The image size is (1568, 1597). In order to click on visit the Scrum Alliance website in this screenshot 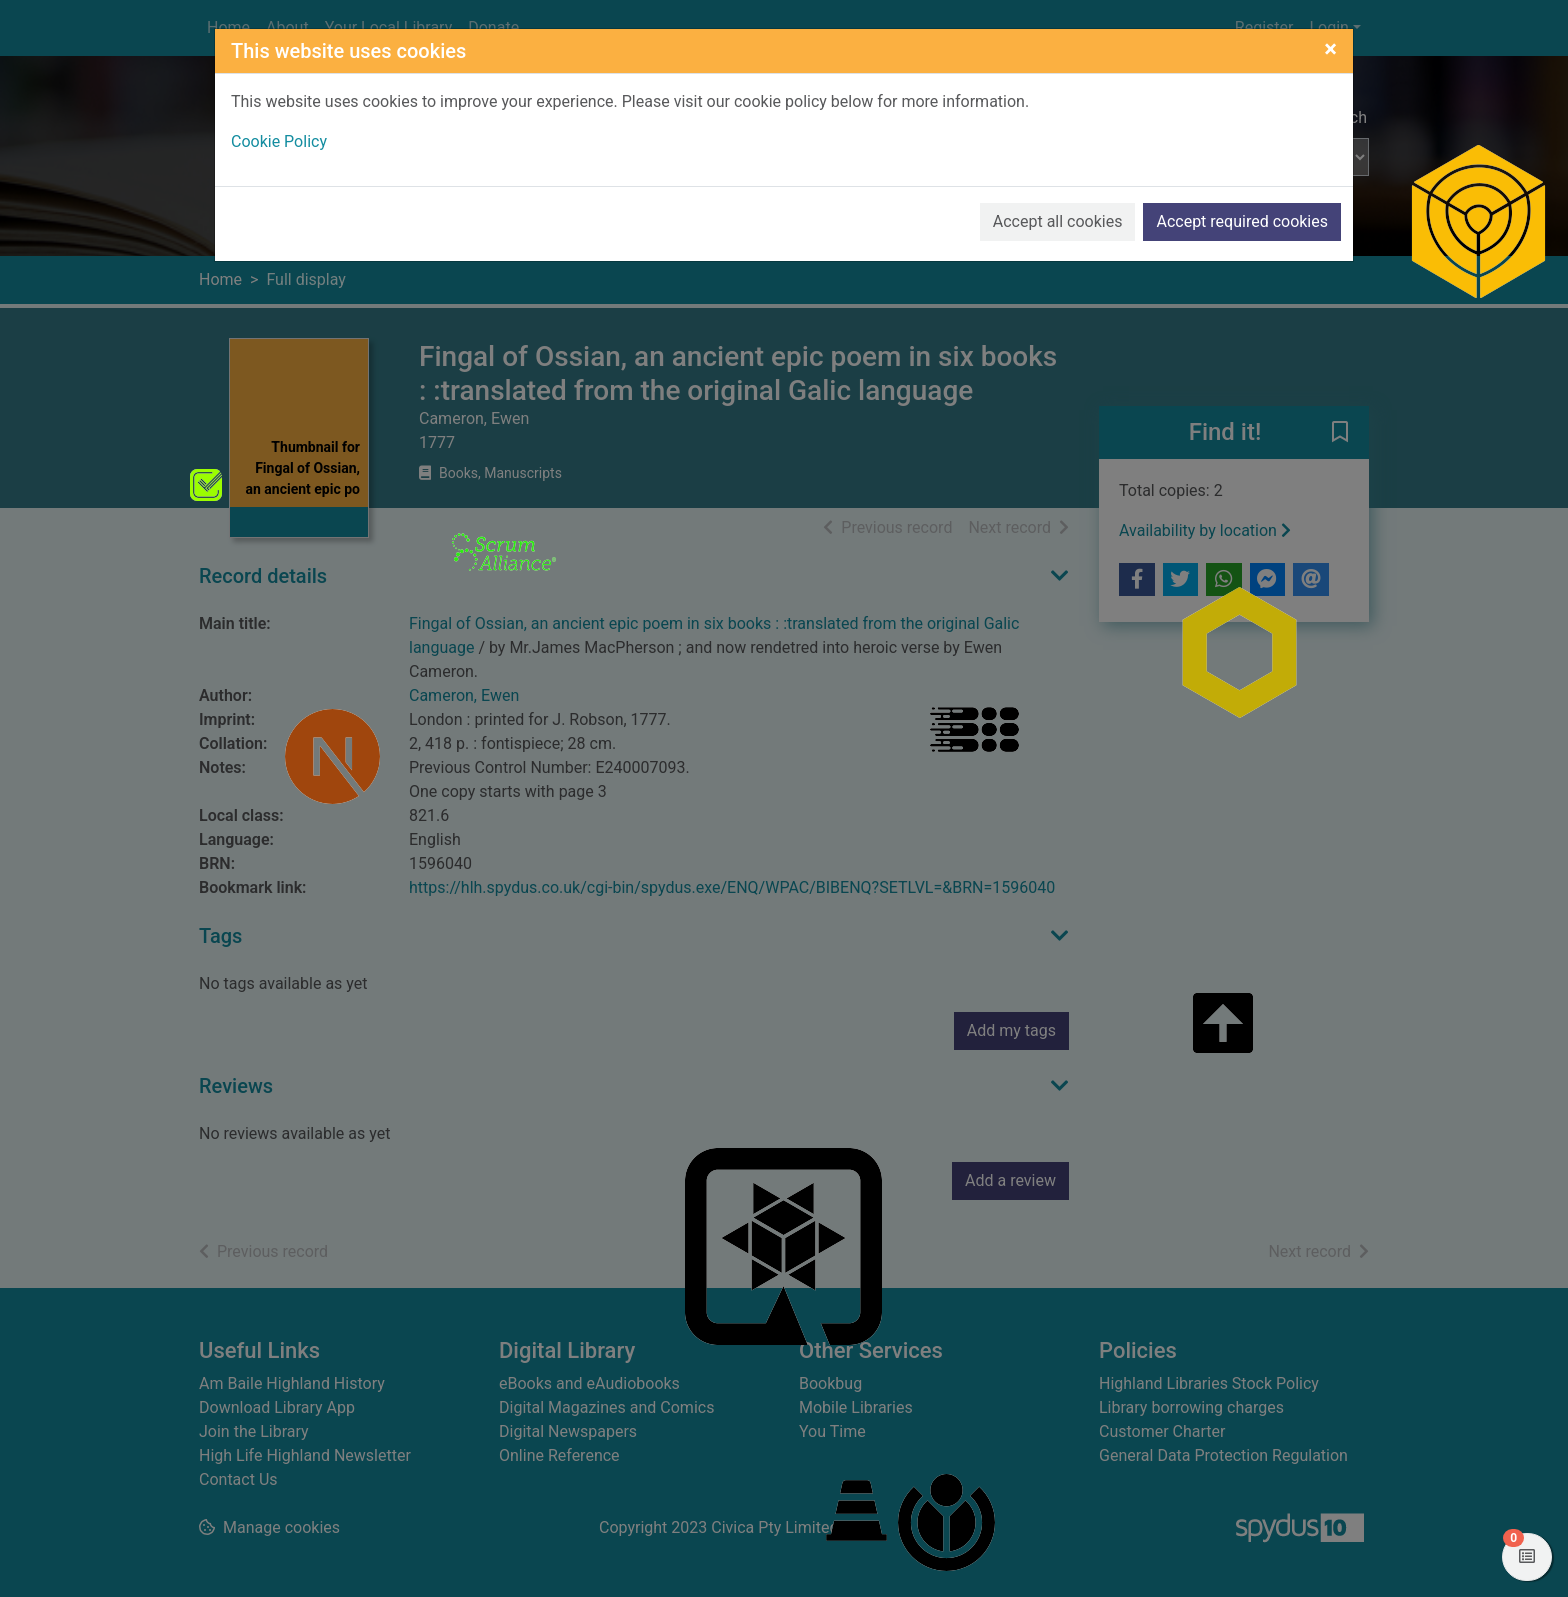, I will do `click(504, 552)`.